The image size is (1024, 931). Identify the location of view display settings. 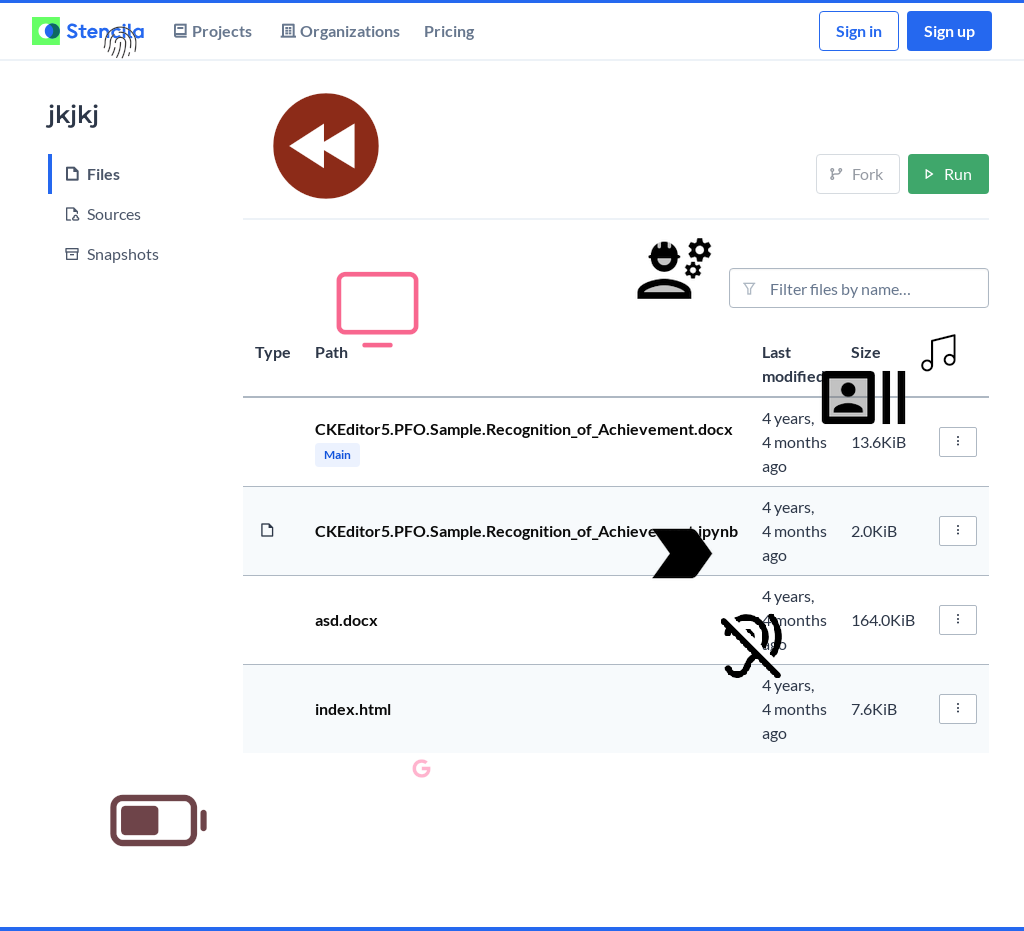
(377, 306).